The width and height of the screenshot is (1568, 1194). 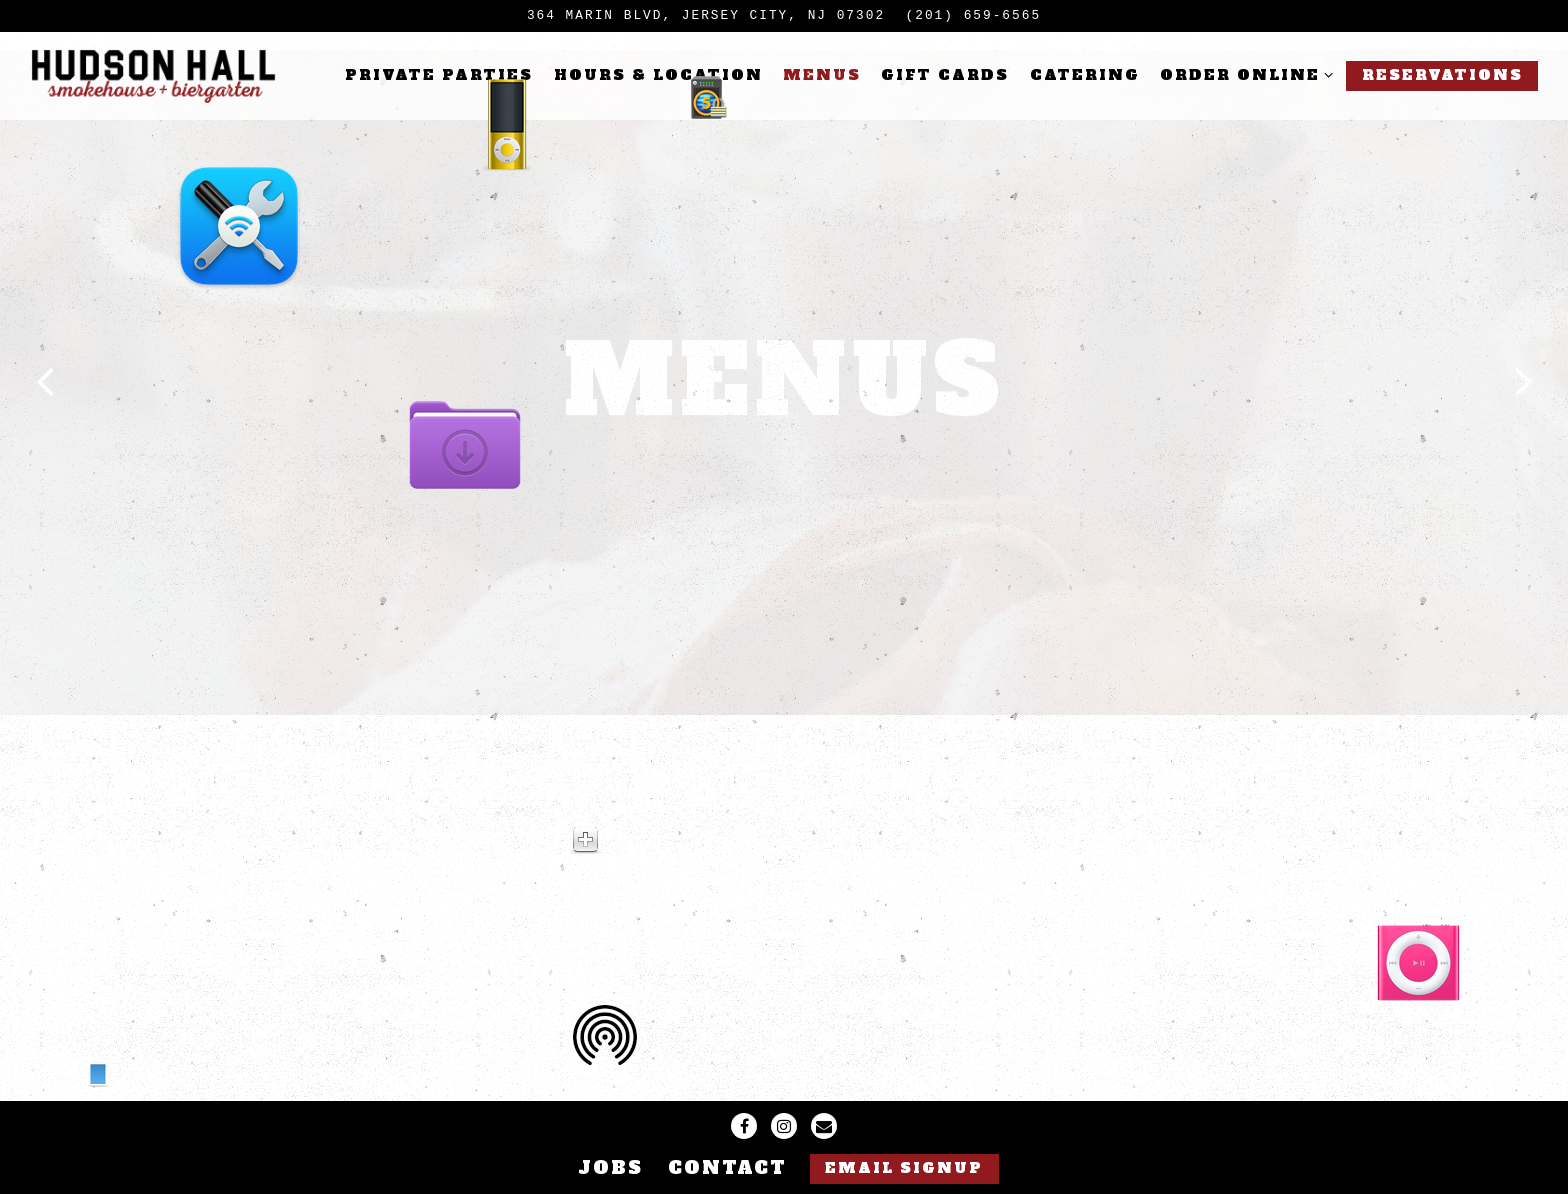 I want to click on locked RAID 5 storage array, so click(x=706, y=97).